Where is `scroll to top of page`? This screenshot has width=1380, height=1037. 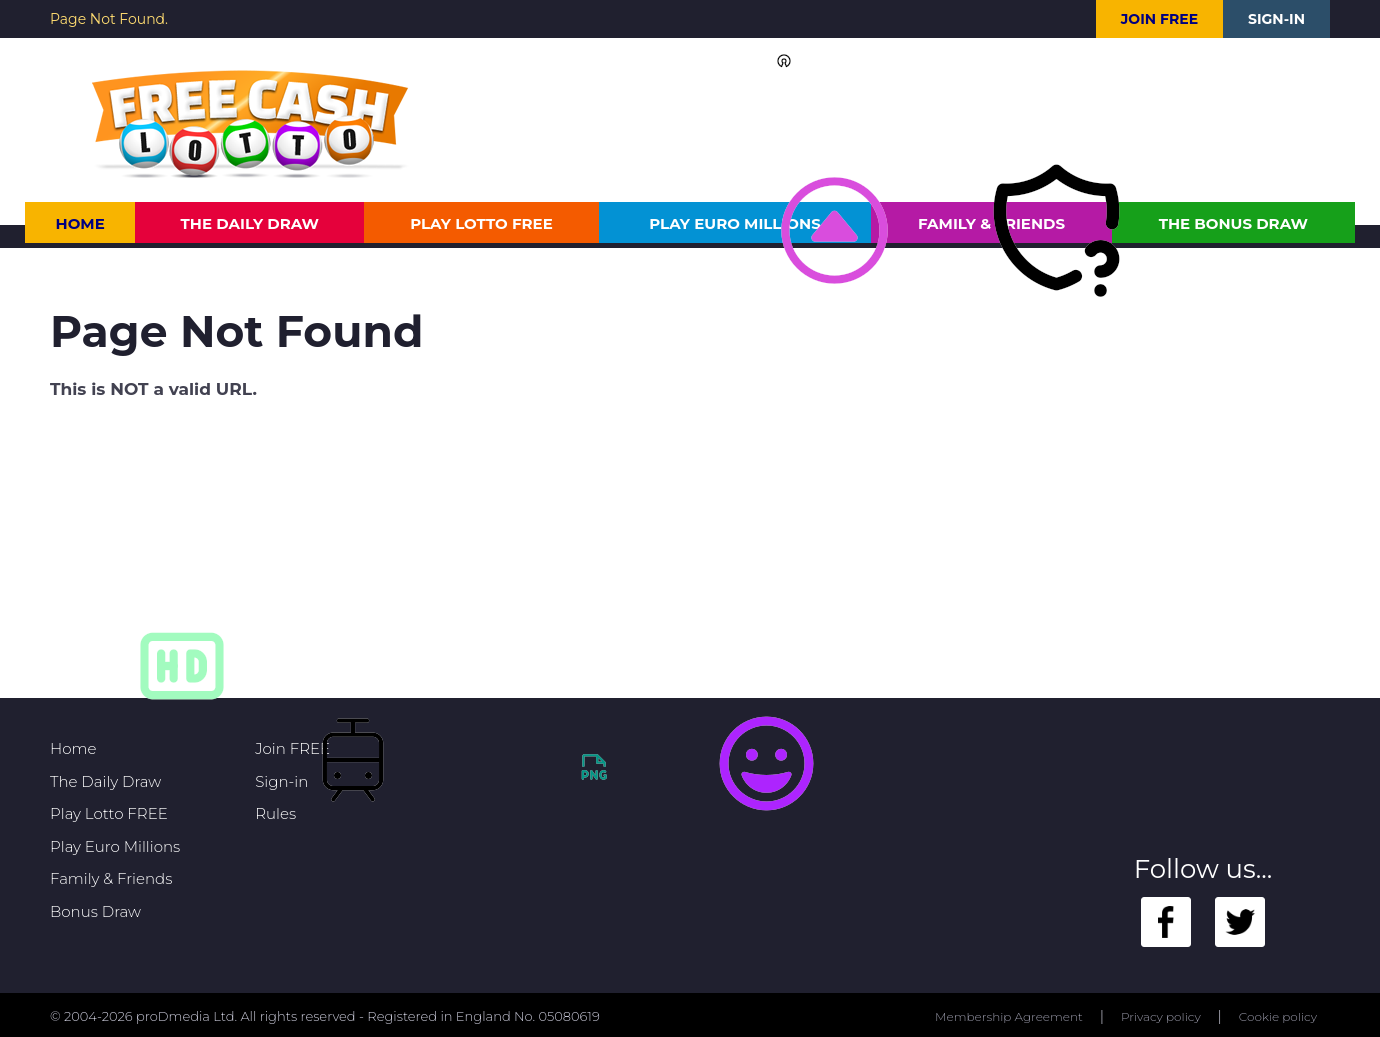
scroll to top of page is located at coordinates (834, 230).